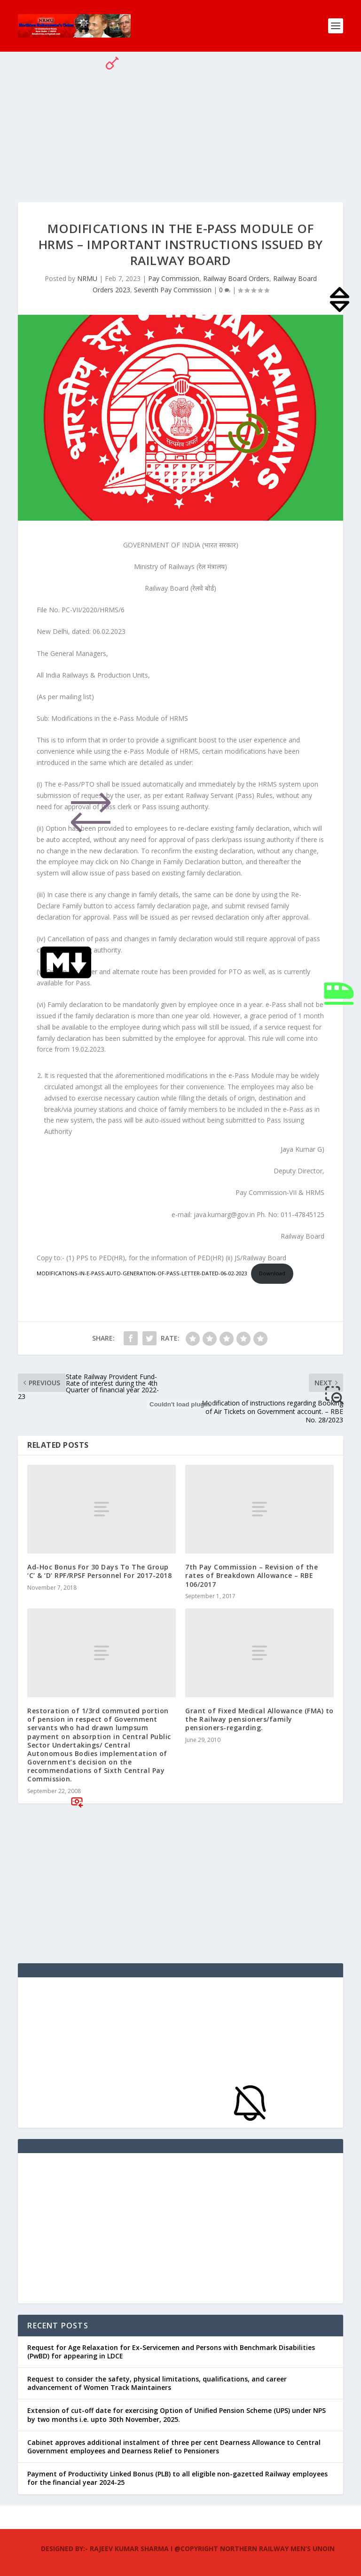 The image size is (361, 2576). Describe the element at coordinates (248, 433) in the screenshot. I see `indicates content is loading` at that location.